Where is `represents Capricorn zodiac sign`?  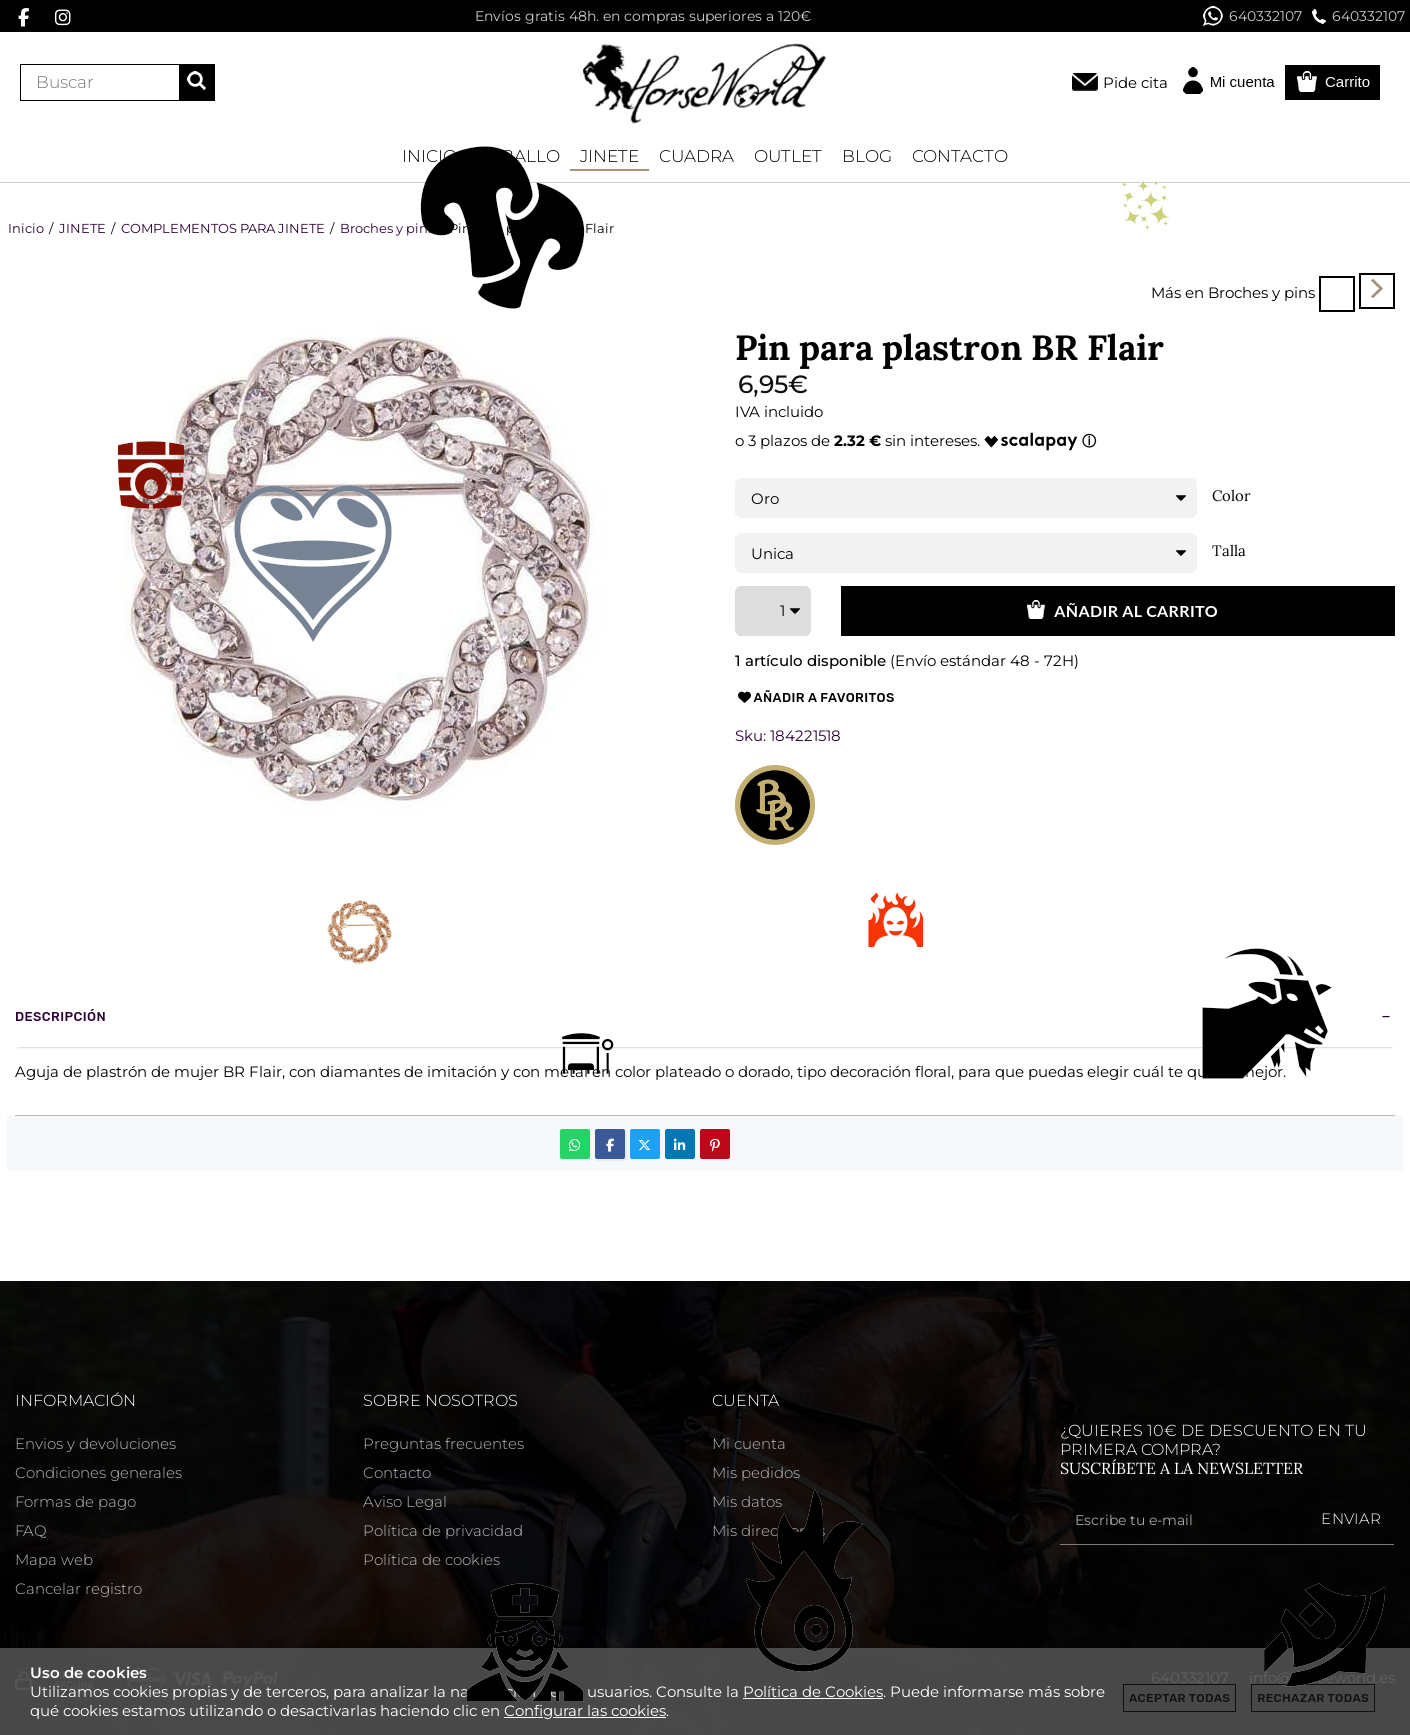 represents Capricorn zodiac sign is located at coordinates (1270, 1011).